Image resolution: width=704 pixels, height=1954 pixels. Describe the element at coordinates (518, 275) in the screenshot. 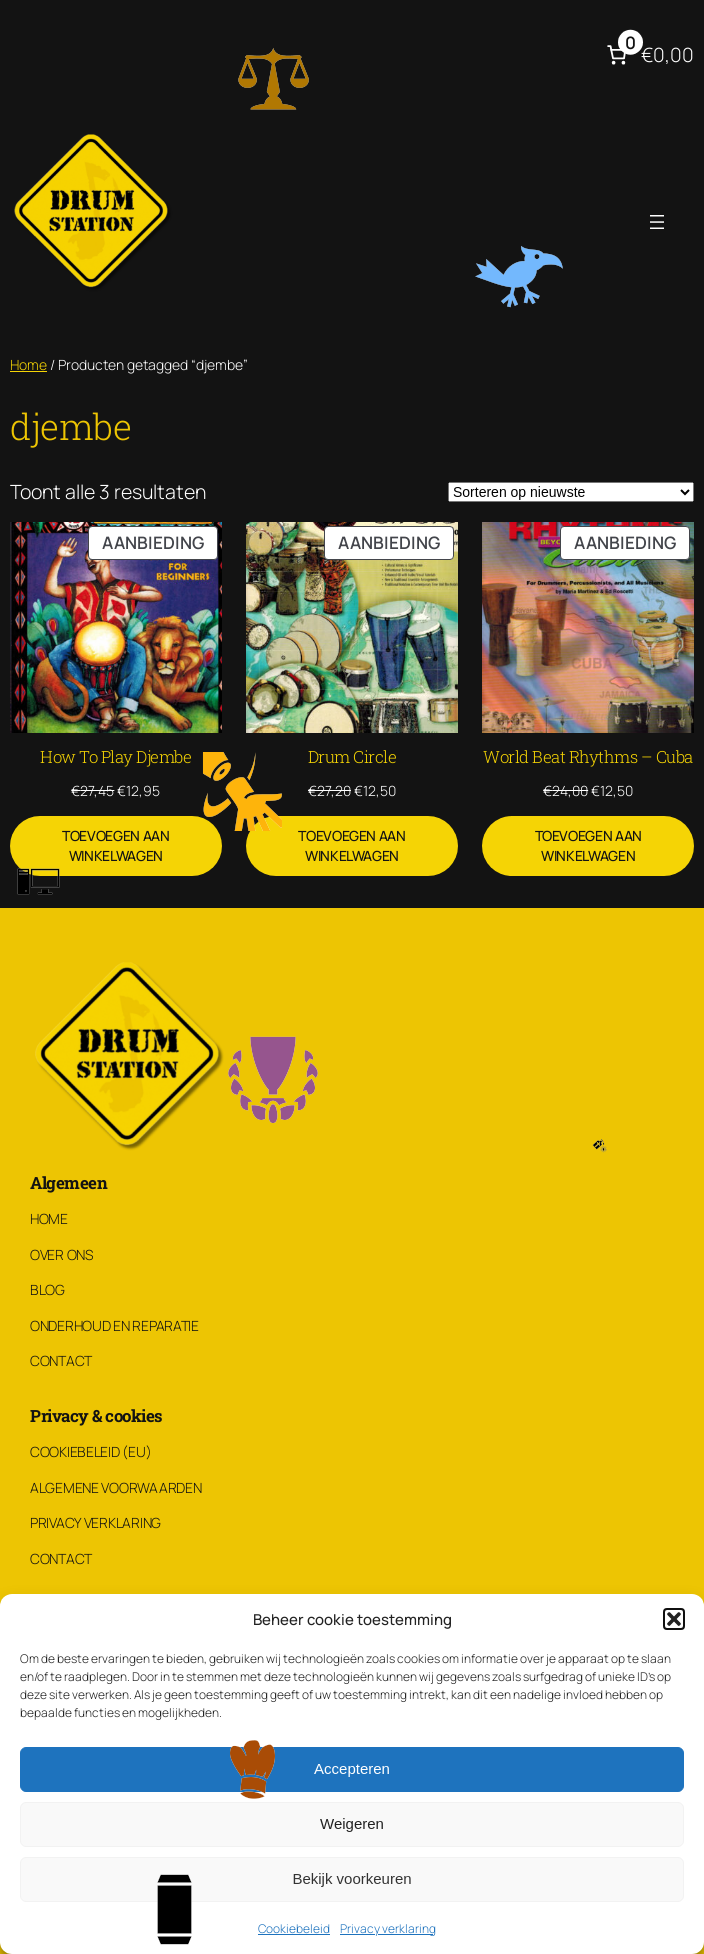

I see `sparrow character or bird companion in a game` at that location.